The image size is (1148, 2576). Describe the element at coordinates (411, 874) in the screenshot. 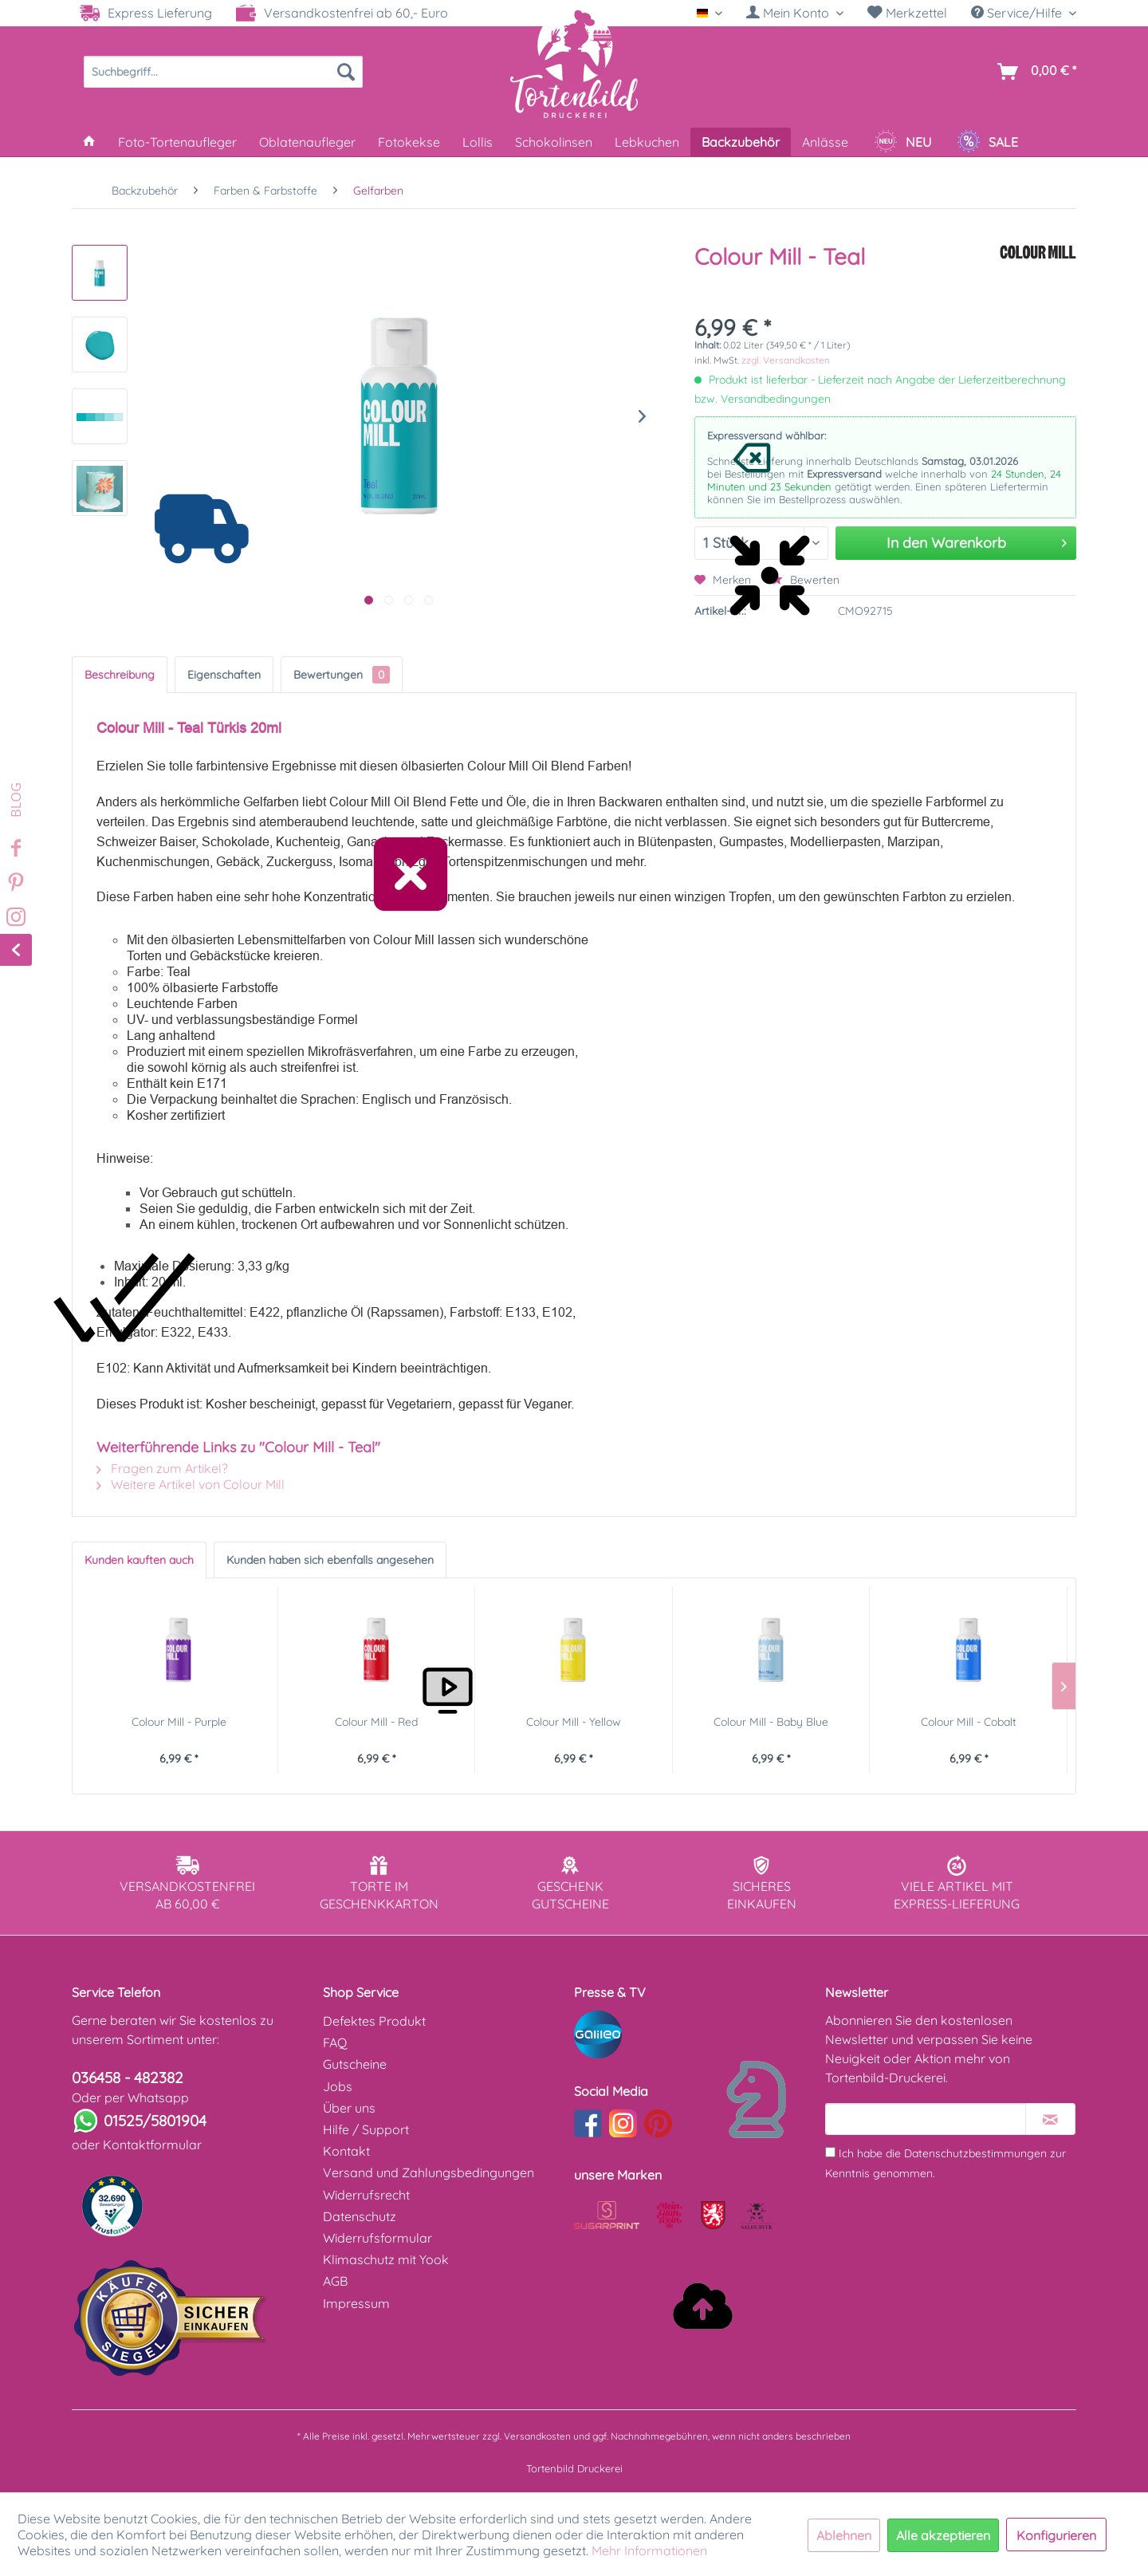

I see `close or dismiss a window` at that location.